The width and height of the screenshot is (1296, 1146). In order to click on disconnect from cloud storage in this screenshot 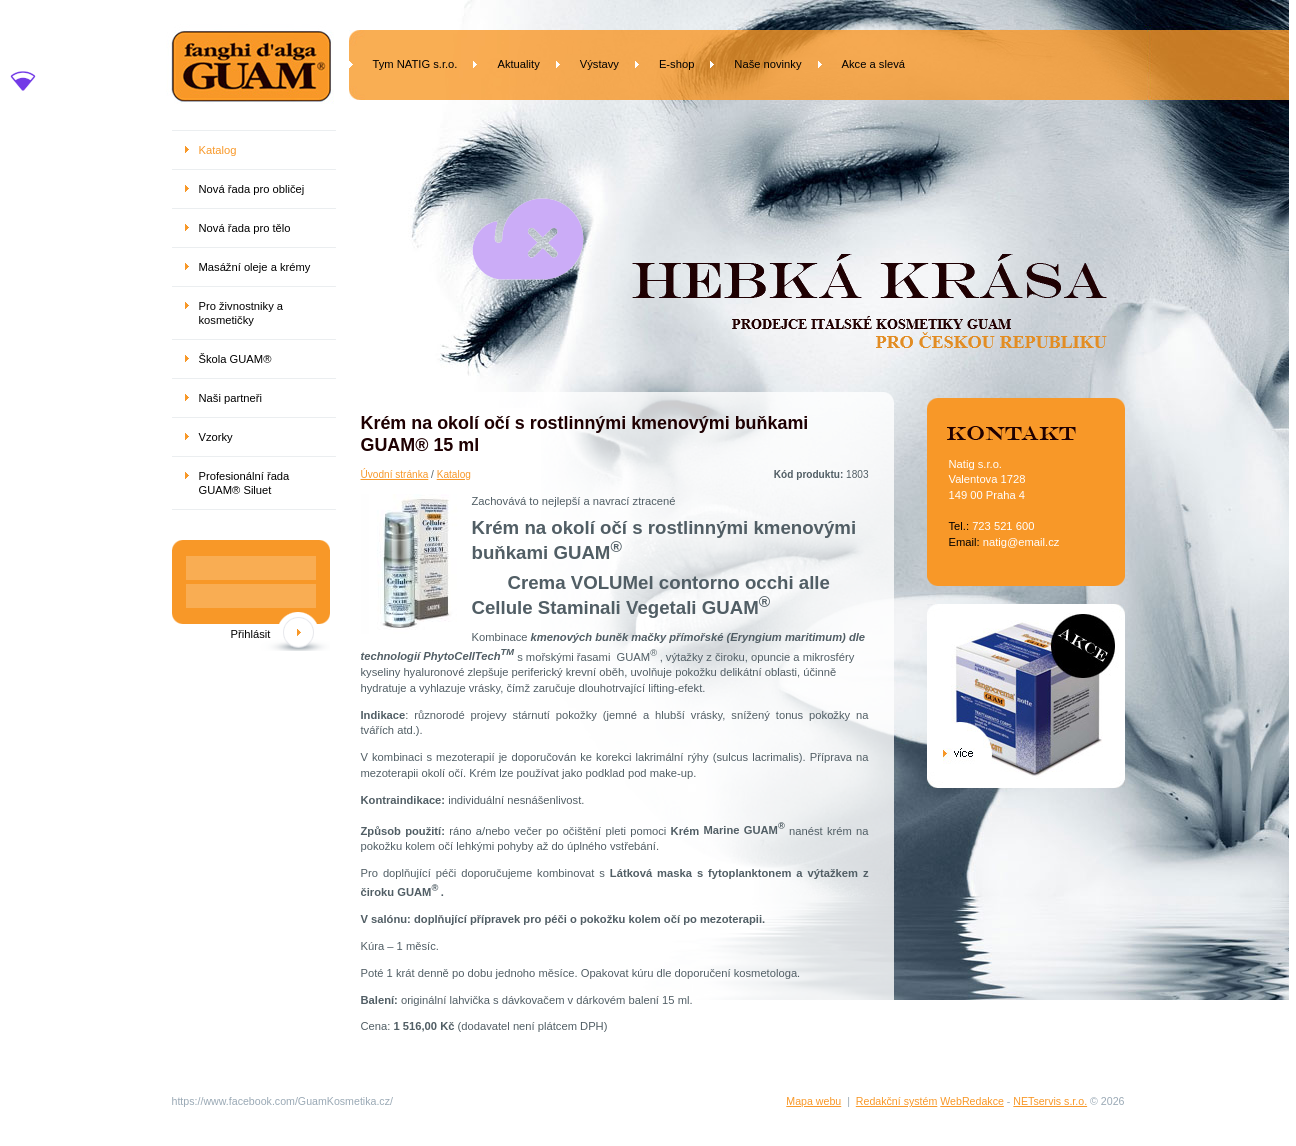, I will do `click(528, 239)`.